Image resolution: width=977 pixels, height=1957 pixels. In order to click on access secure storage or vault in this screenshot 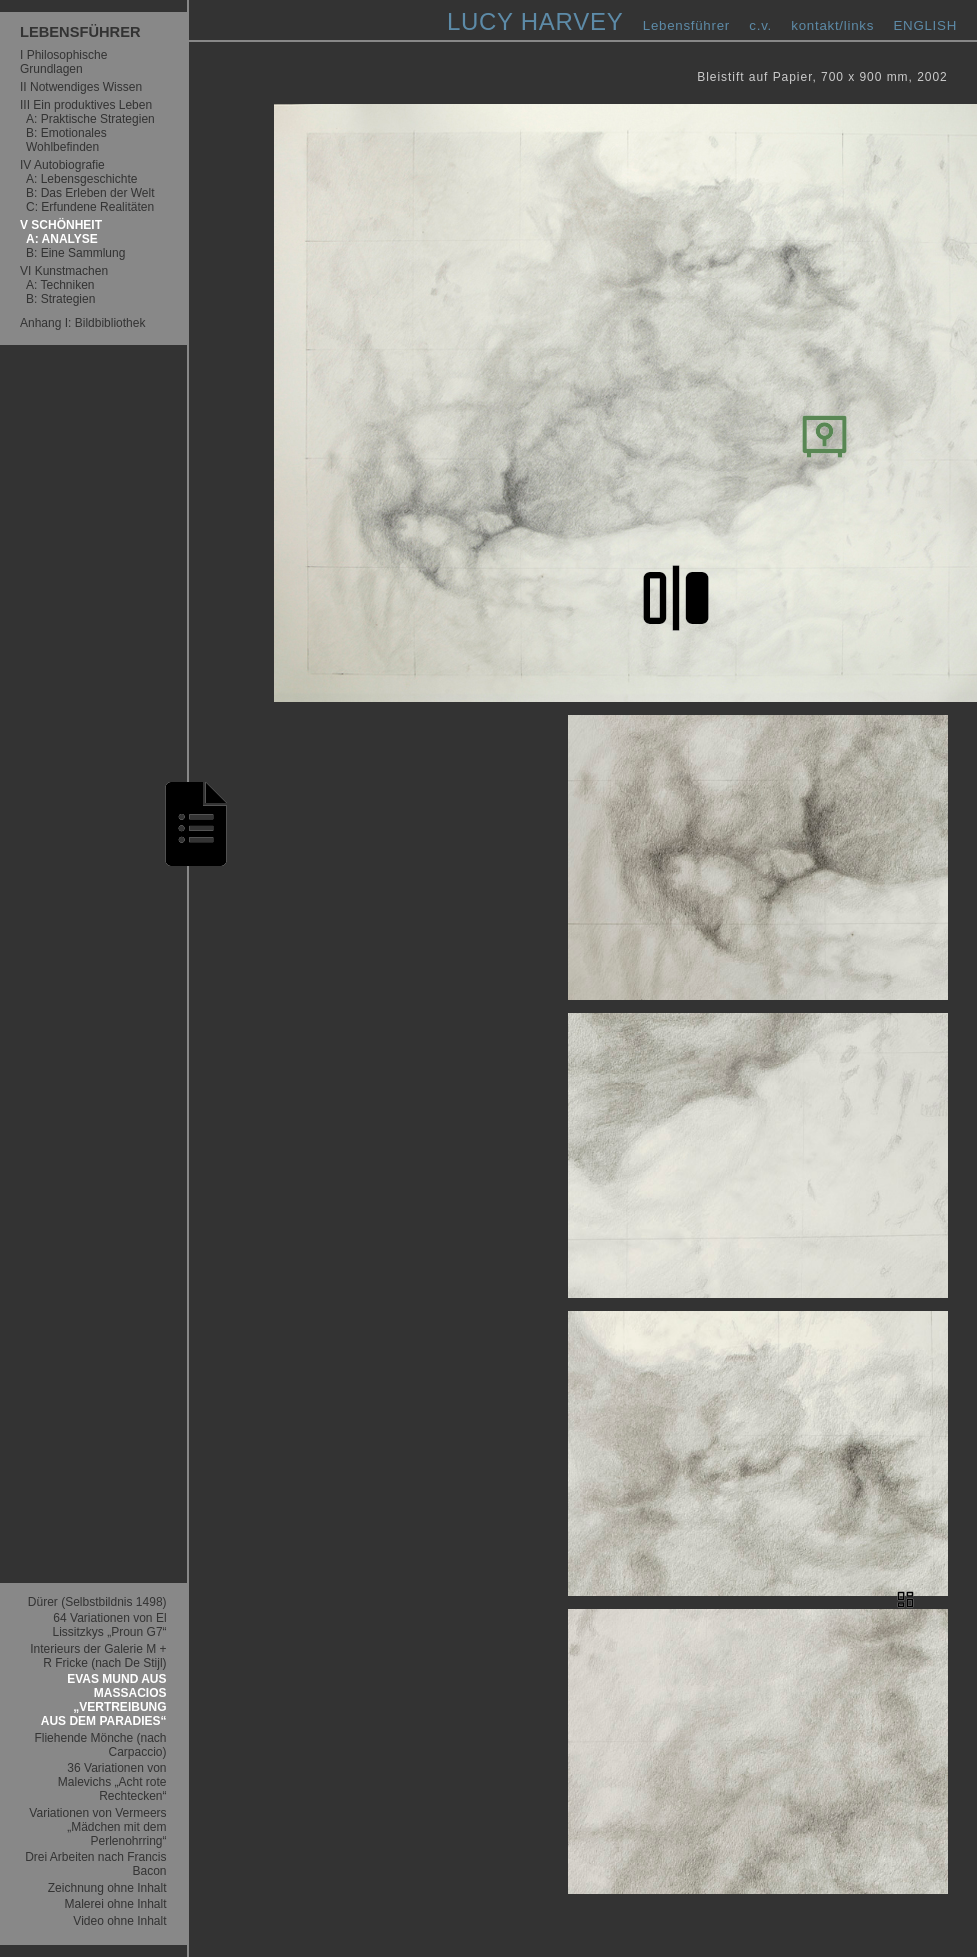, I will do `click(824, 435)`.